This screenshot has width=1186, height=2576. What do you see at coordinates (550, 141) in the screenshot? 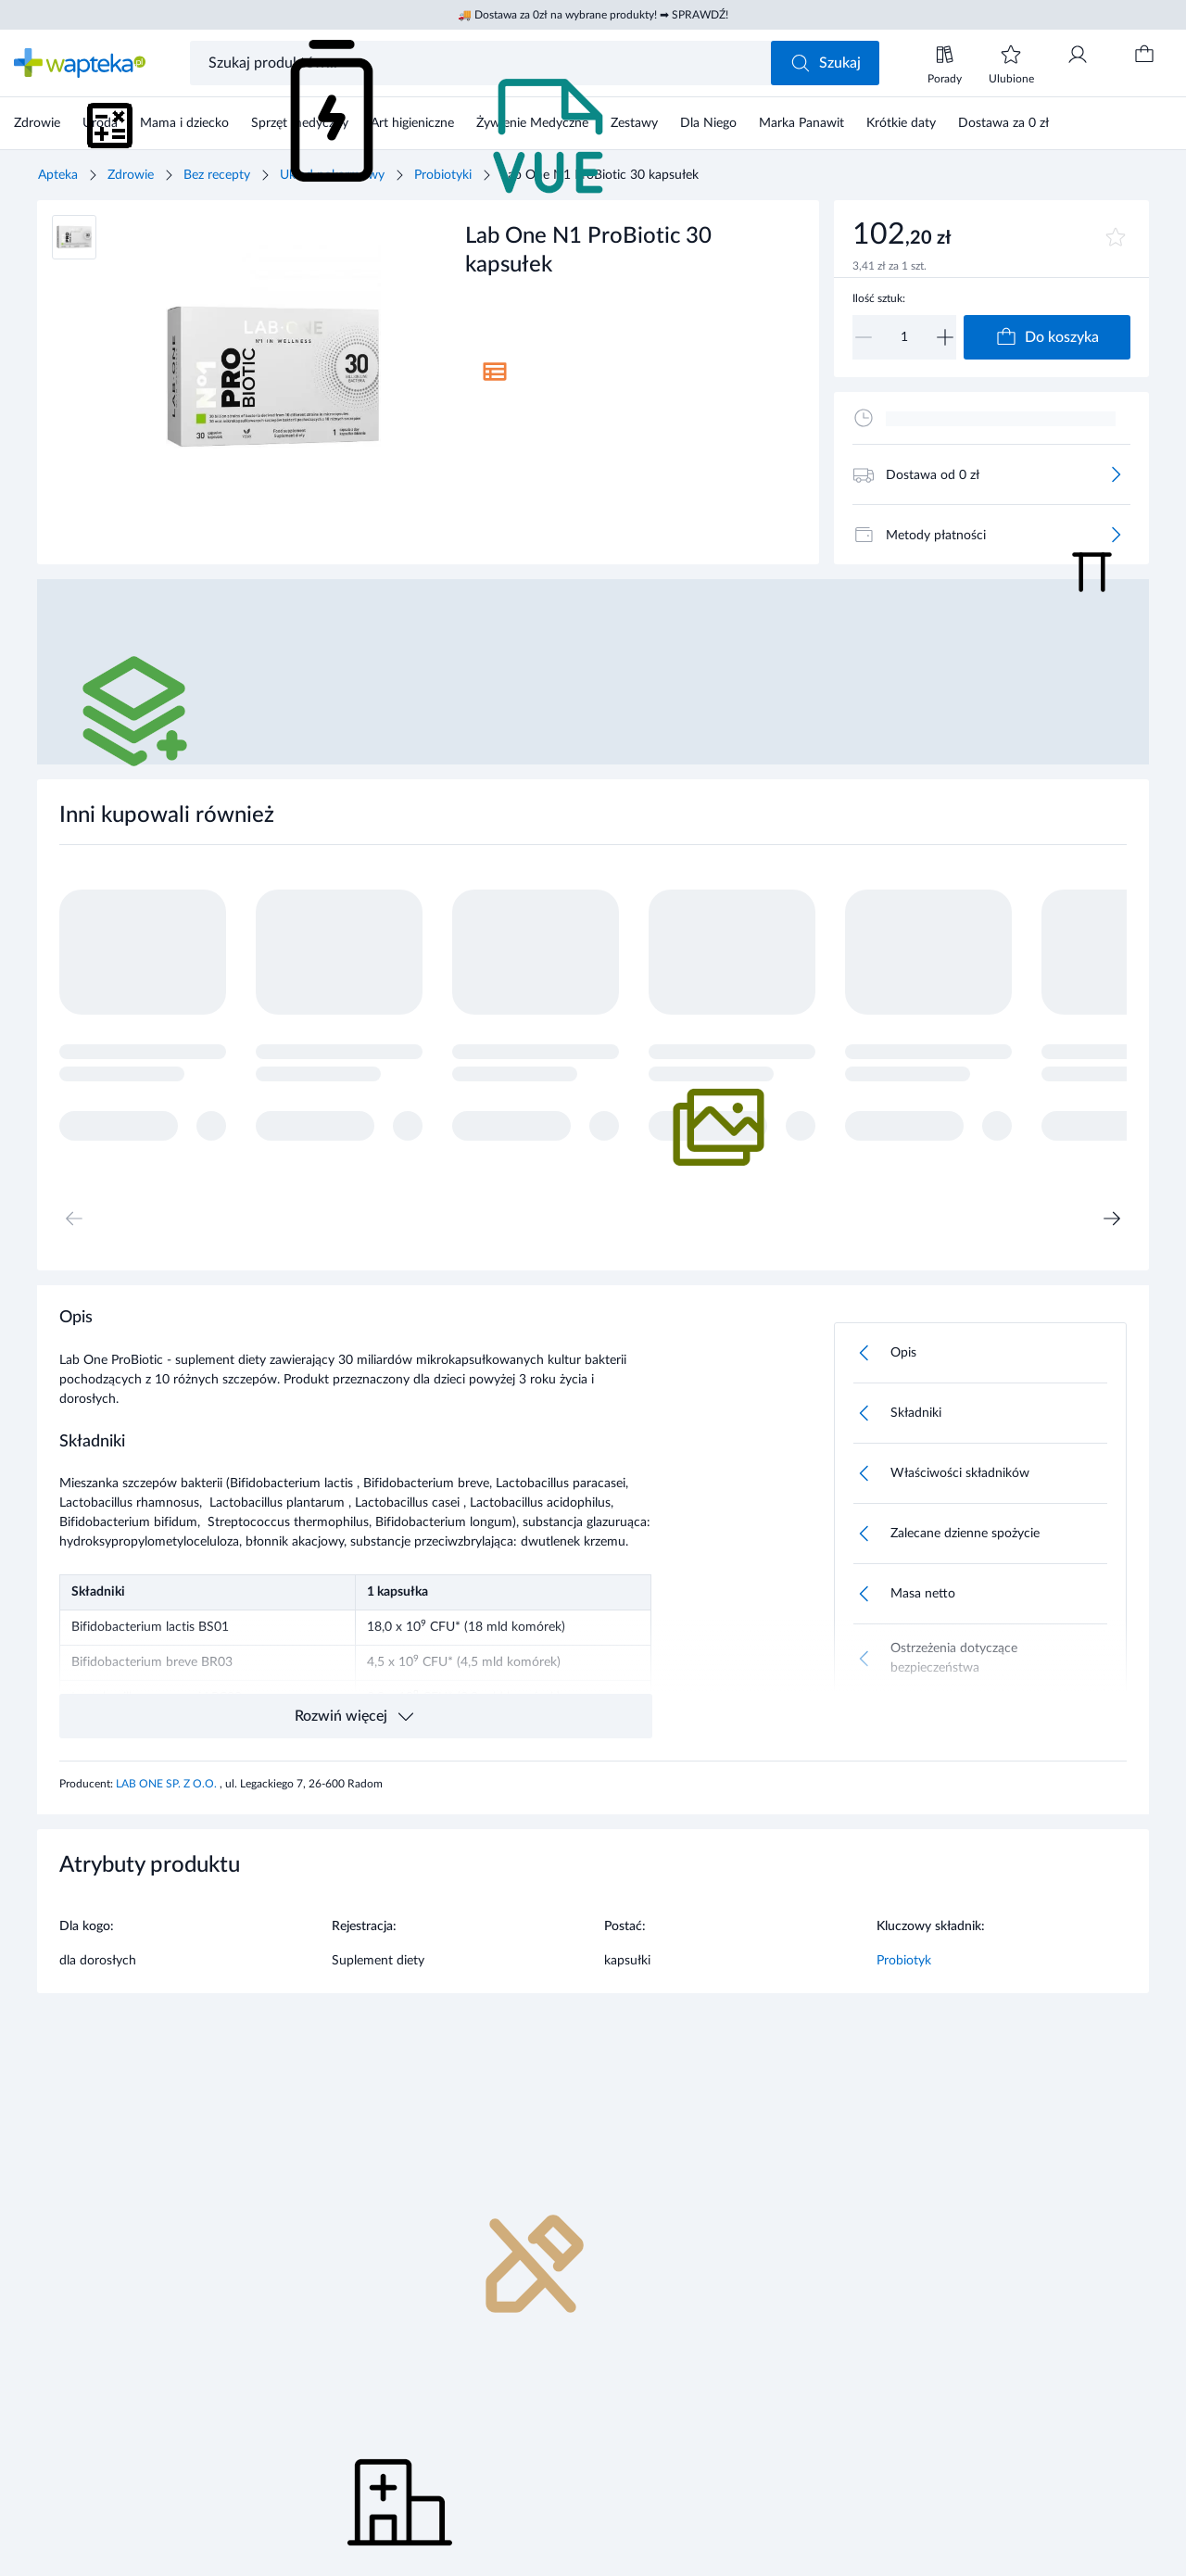
I see `vue.js file type indicator` at bounding box center [550, 141].